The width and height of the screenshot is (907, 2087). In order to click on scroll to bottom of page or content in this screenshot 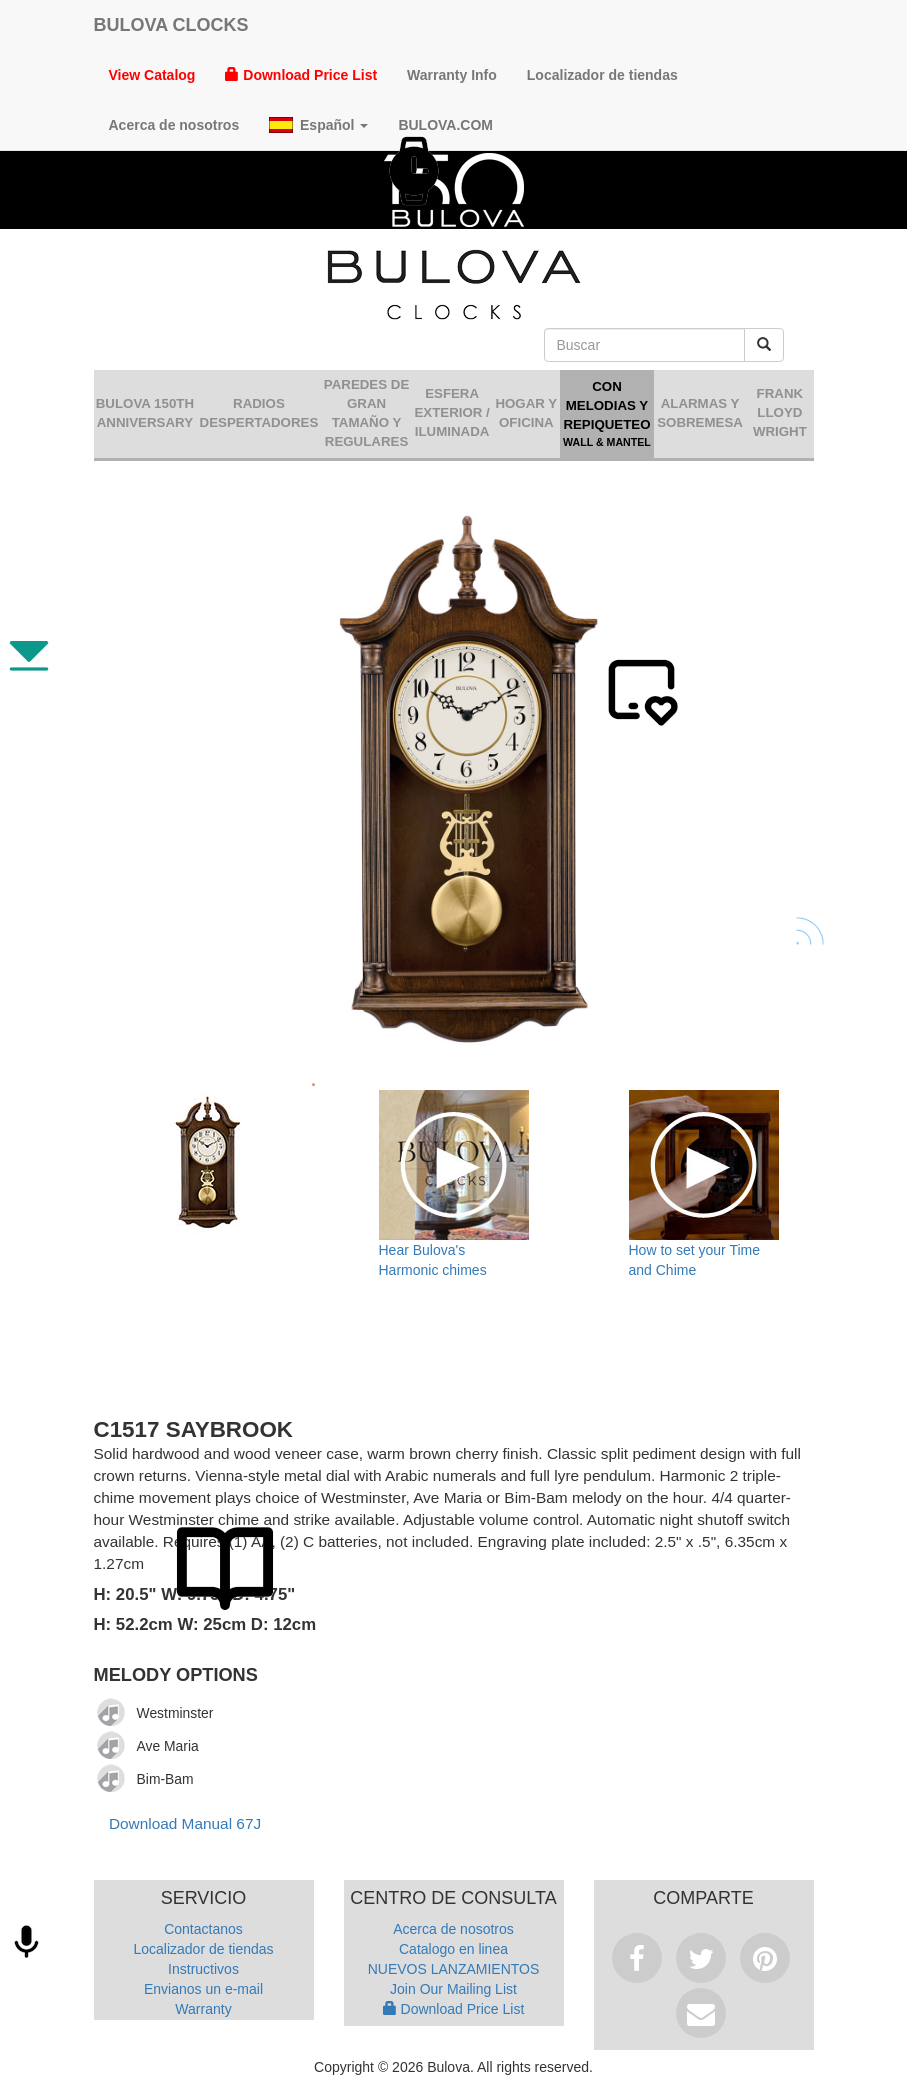, I will do `click(29, 655)`.